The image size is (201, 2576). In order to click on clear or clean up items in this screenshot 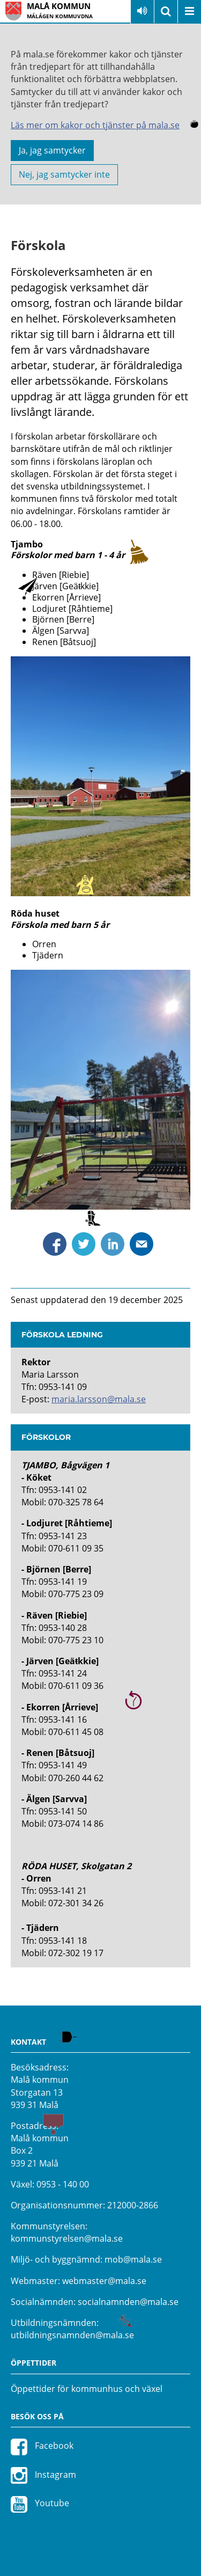, I will do `click(136, 552)`.